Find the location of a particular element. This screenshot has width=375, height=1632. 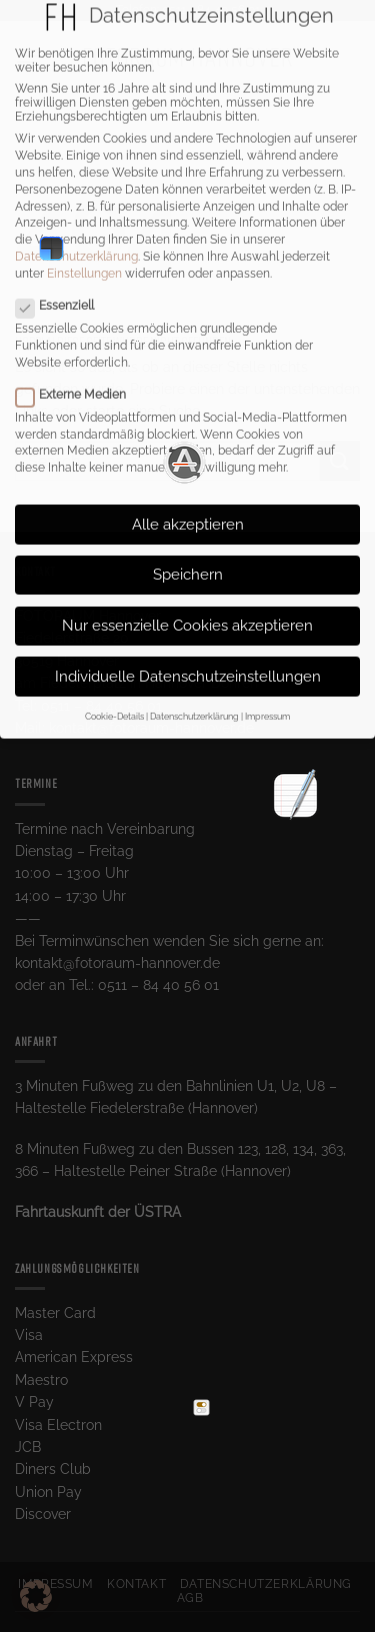

open unity tweak tool settings is located at coordinates (201, 1407).